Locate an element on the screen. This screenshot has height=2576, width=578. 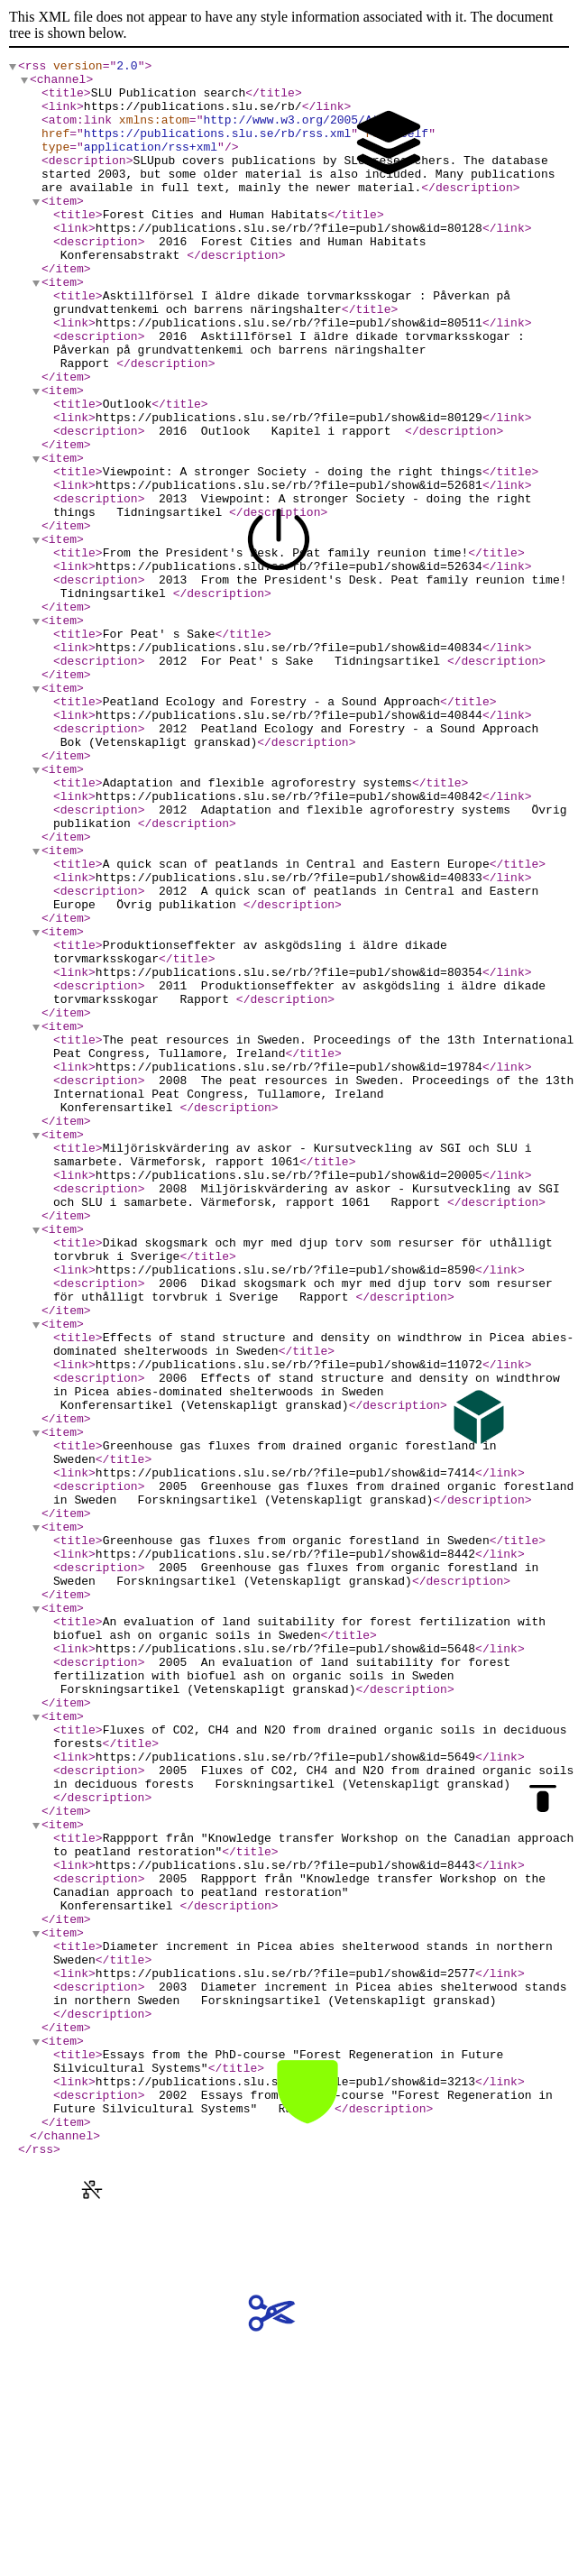
align selected element to top is located at coordinates (543, 1799).